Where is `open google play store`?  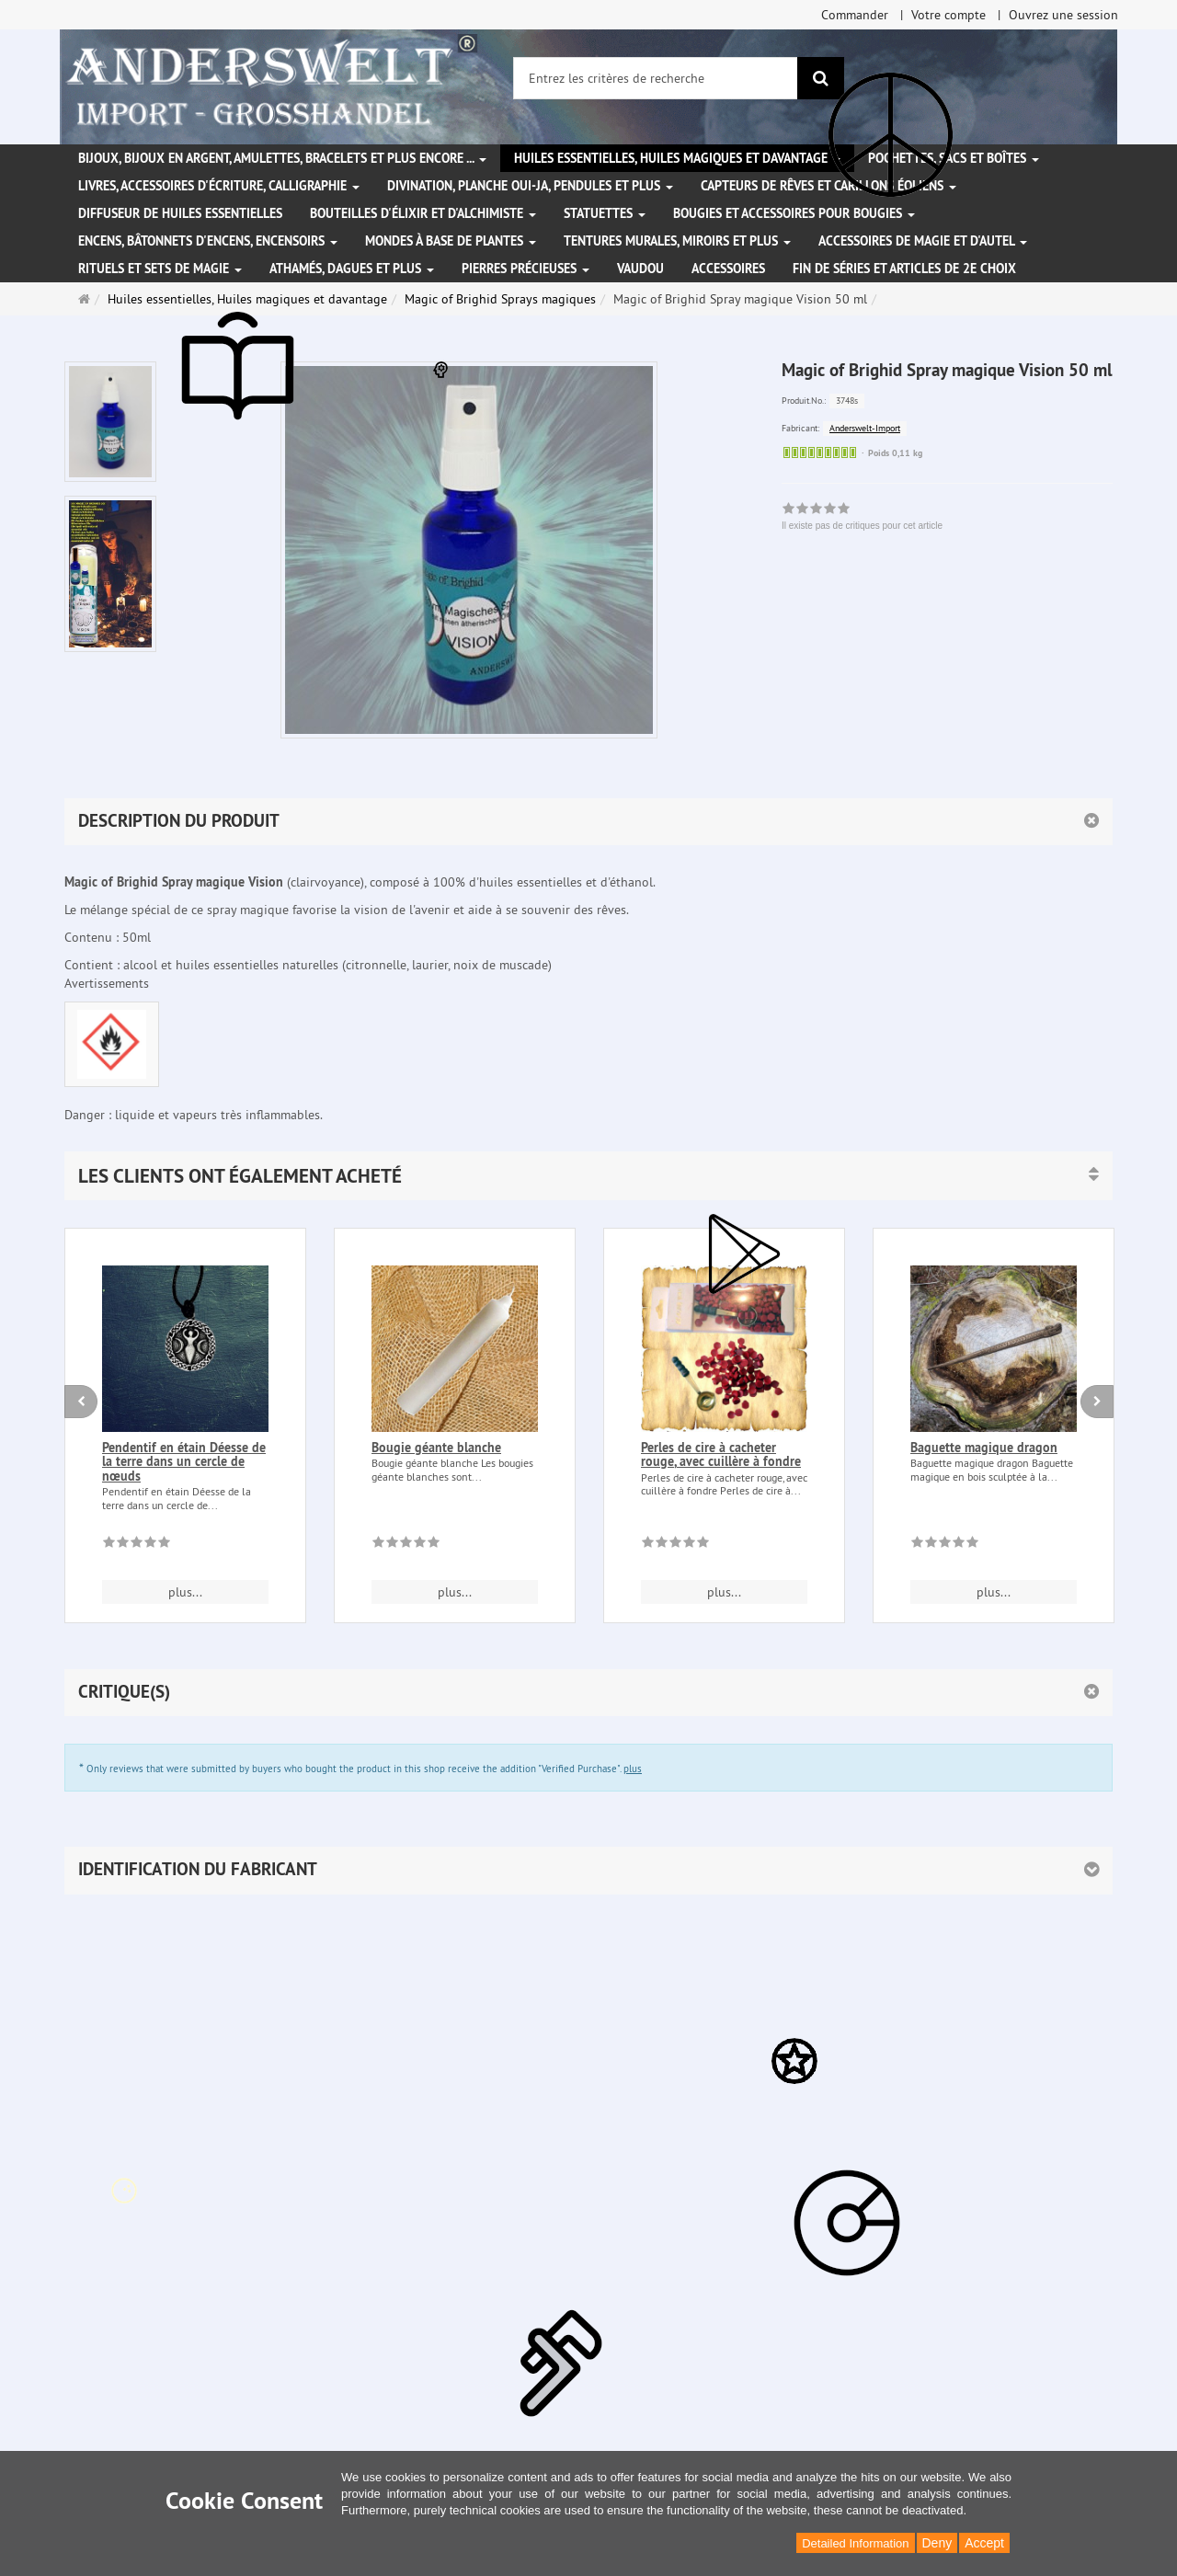 open google play store is located at coordinates (737, 1254).